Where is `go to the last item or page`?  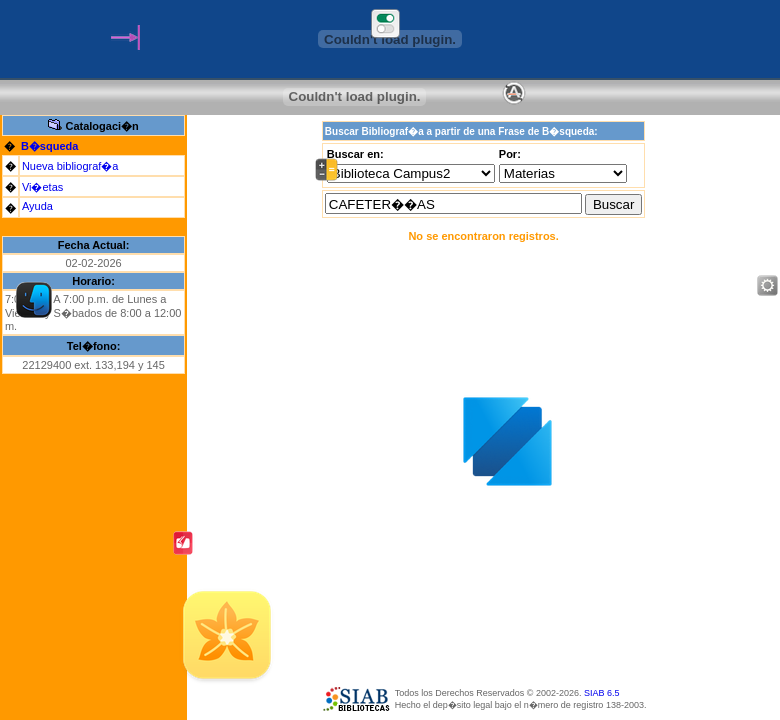 go to the last item or page is located at coordinates (125, 37).